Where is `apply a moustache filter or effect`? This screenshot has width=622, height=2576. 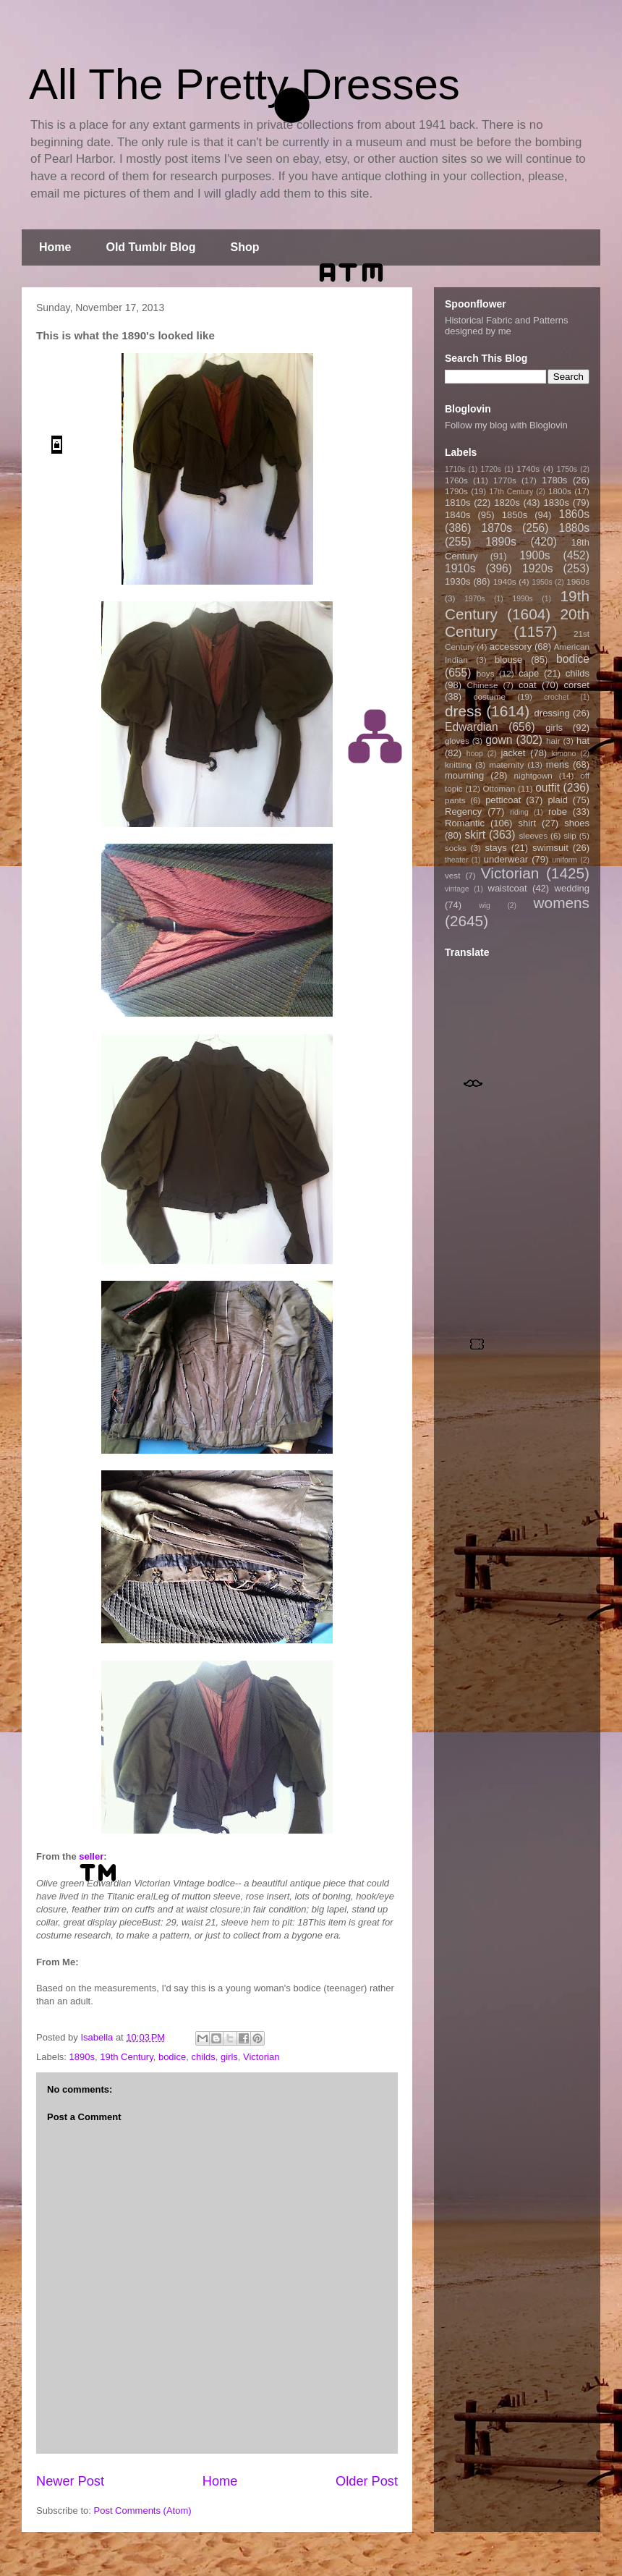
apply a moustache filter or effect is located at coordinates (473, 1083).